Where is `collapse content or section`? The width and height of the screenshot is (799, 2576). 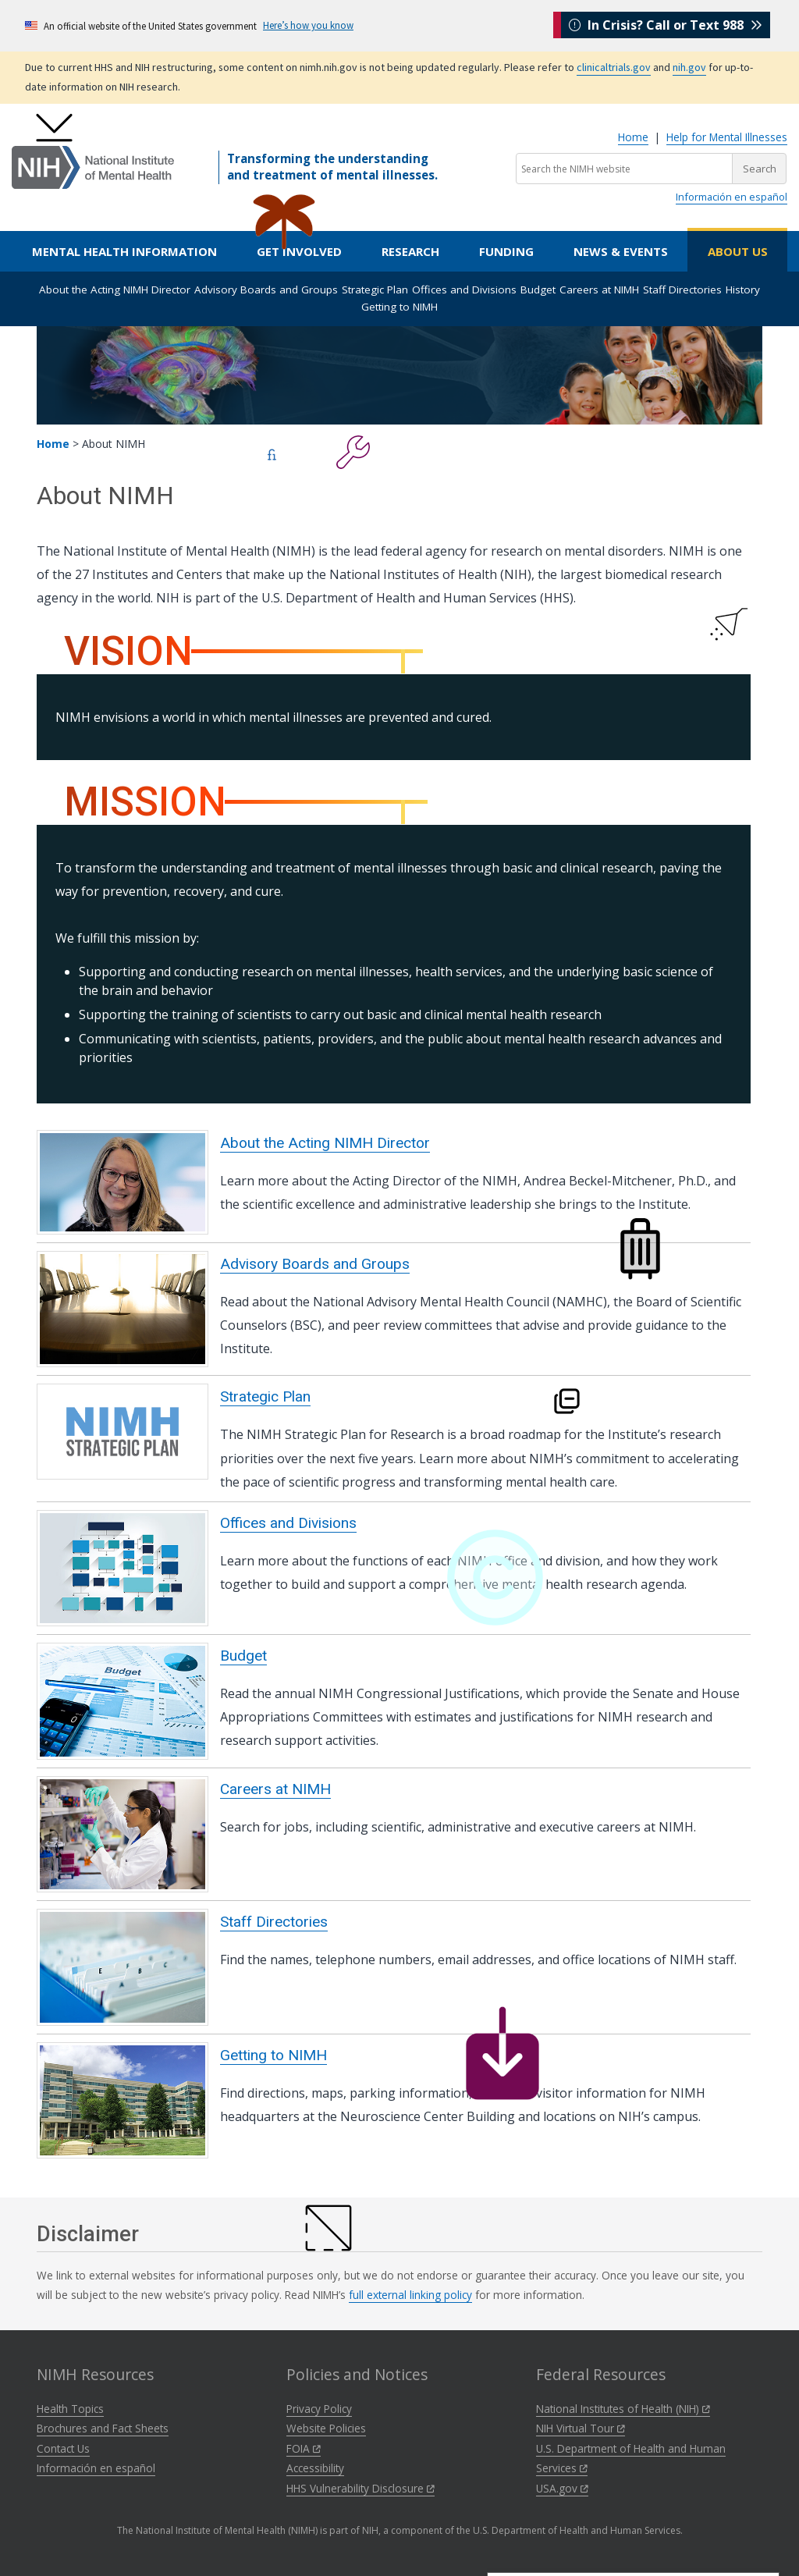 collapse content or section is located at coordinates (54, 126).